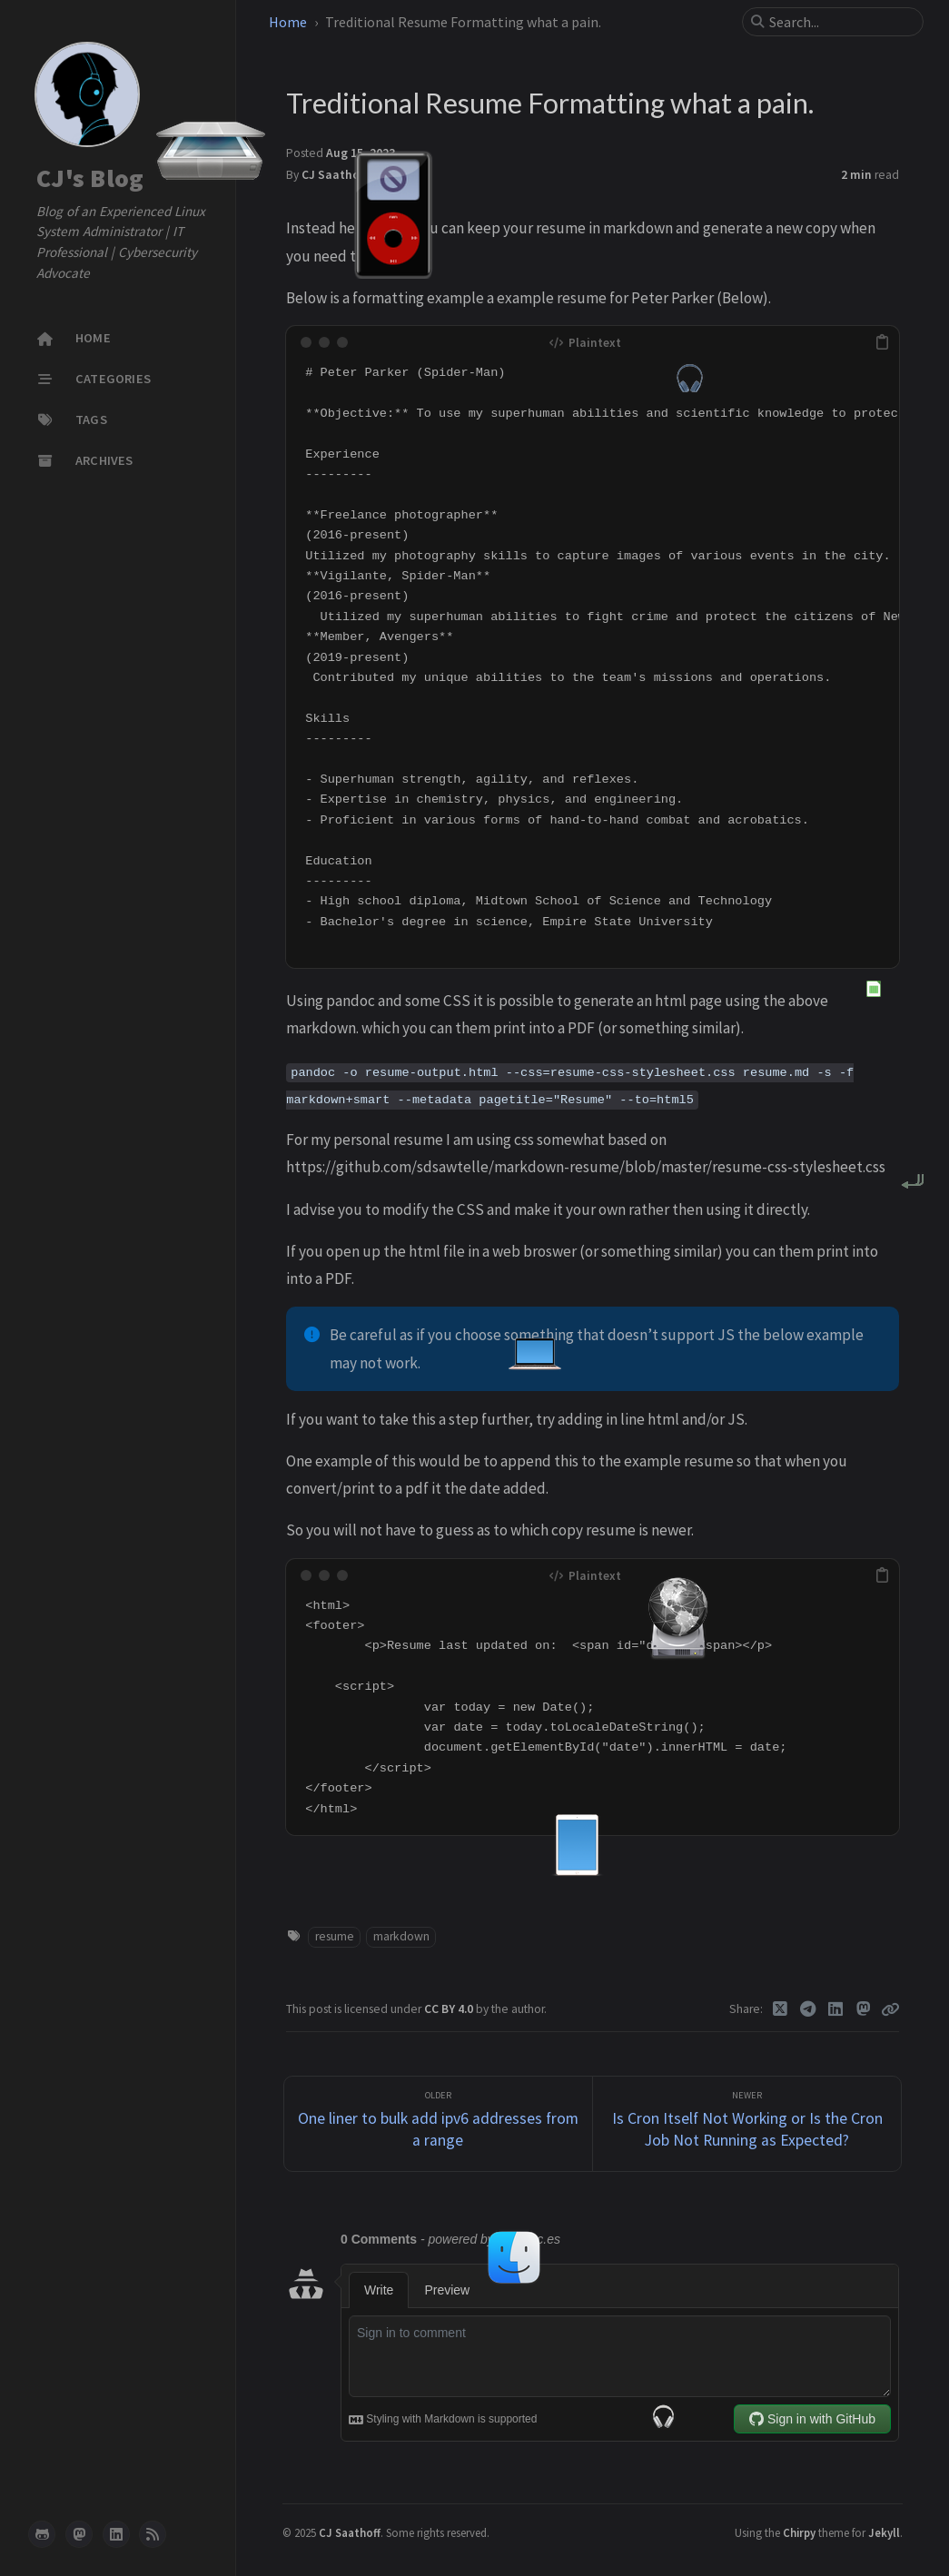  What do you see at coordinates (874, 989) in the screenshot?
I see `open a LibreOffice Calc spreadsheet file` at bounding box center [874, 989].